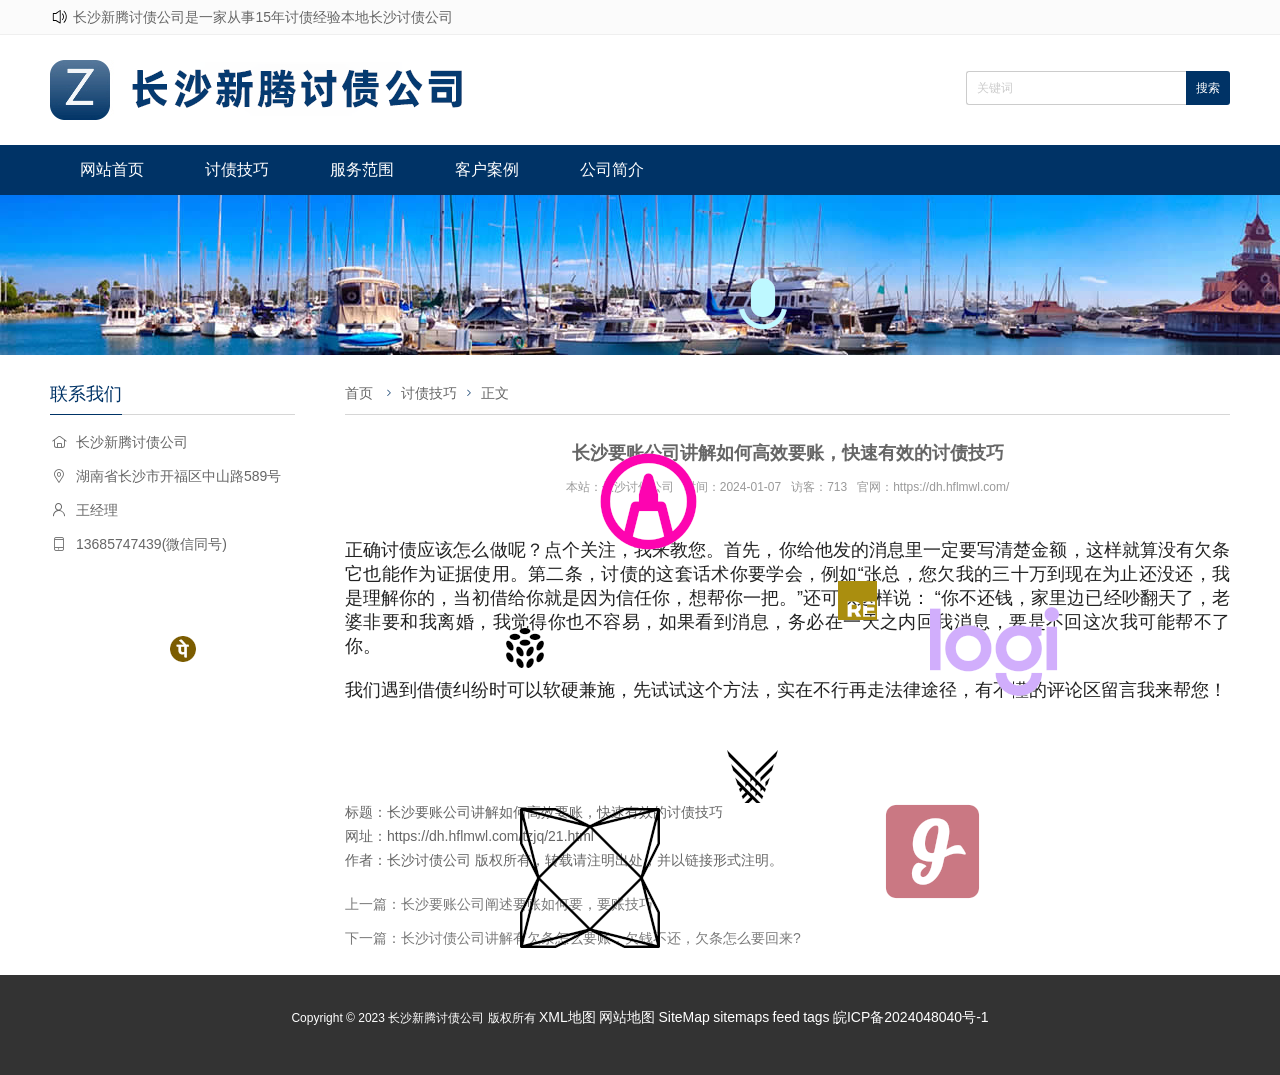 Image resolution: width=1280 pixels, height=1075 pixels. What do you see at coordinates (752, 776) in the screenshot?
I see `the game awards official logo` at bounding box center [752, 776].